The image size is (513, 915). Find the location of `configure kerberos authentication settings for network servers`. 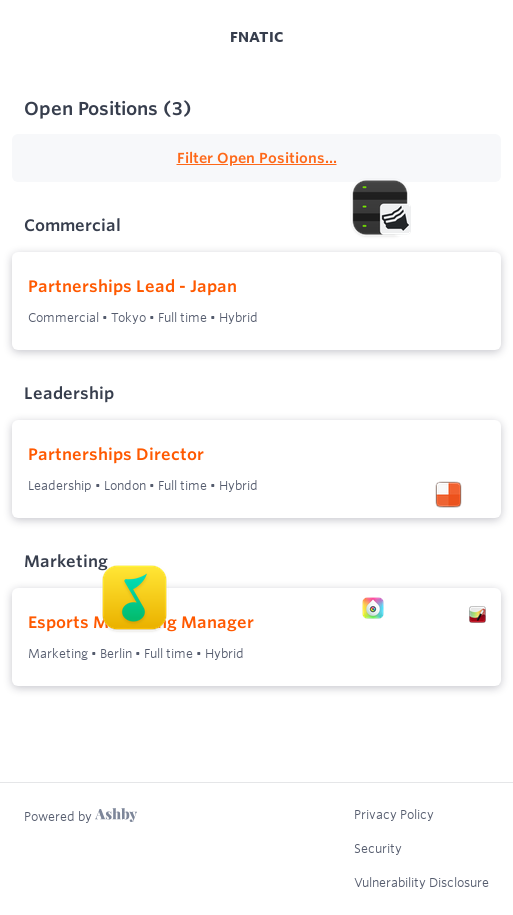

configure kerberos authentication settings for network servers is located at coordinates (380, 208).